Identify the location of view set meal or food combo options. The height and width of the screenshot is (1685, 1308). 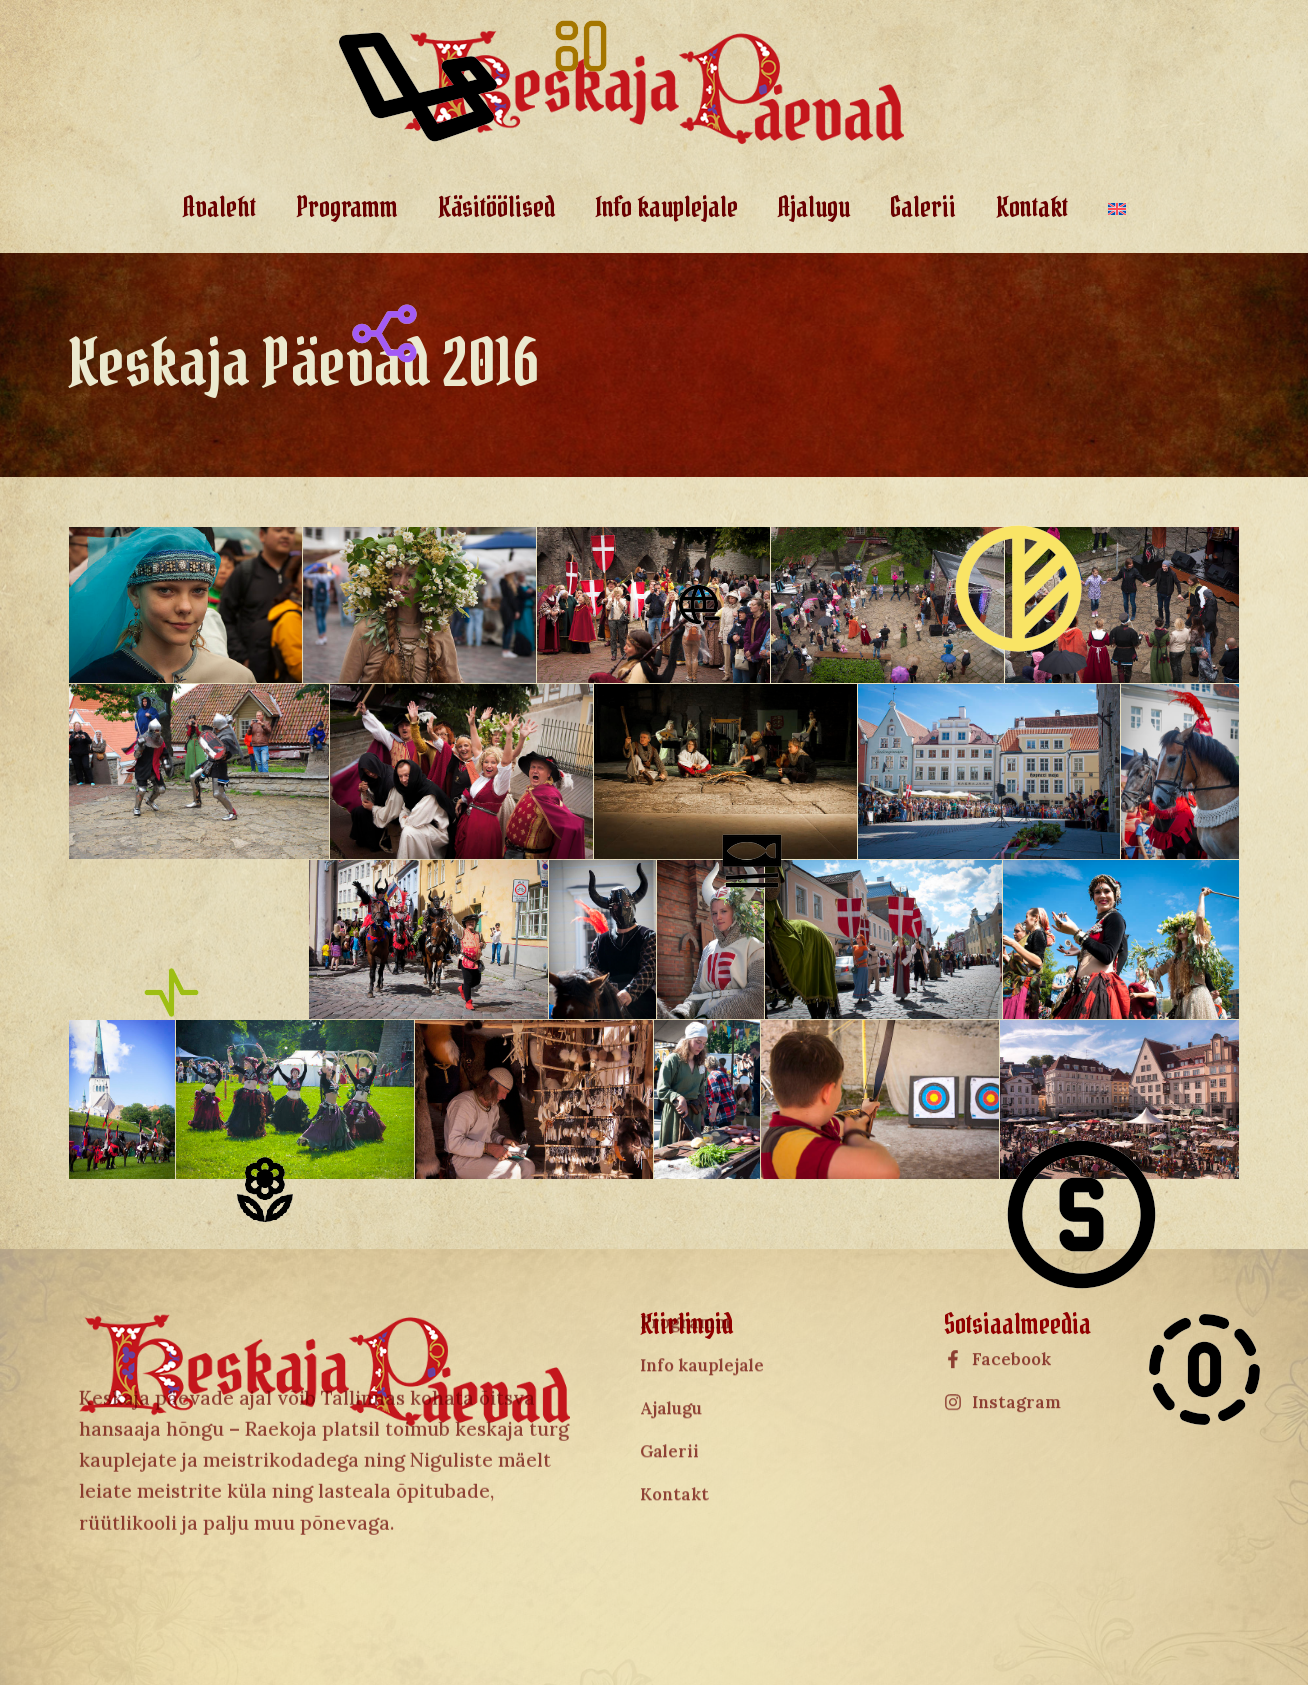
(752, 861).